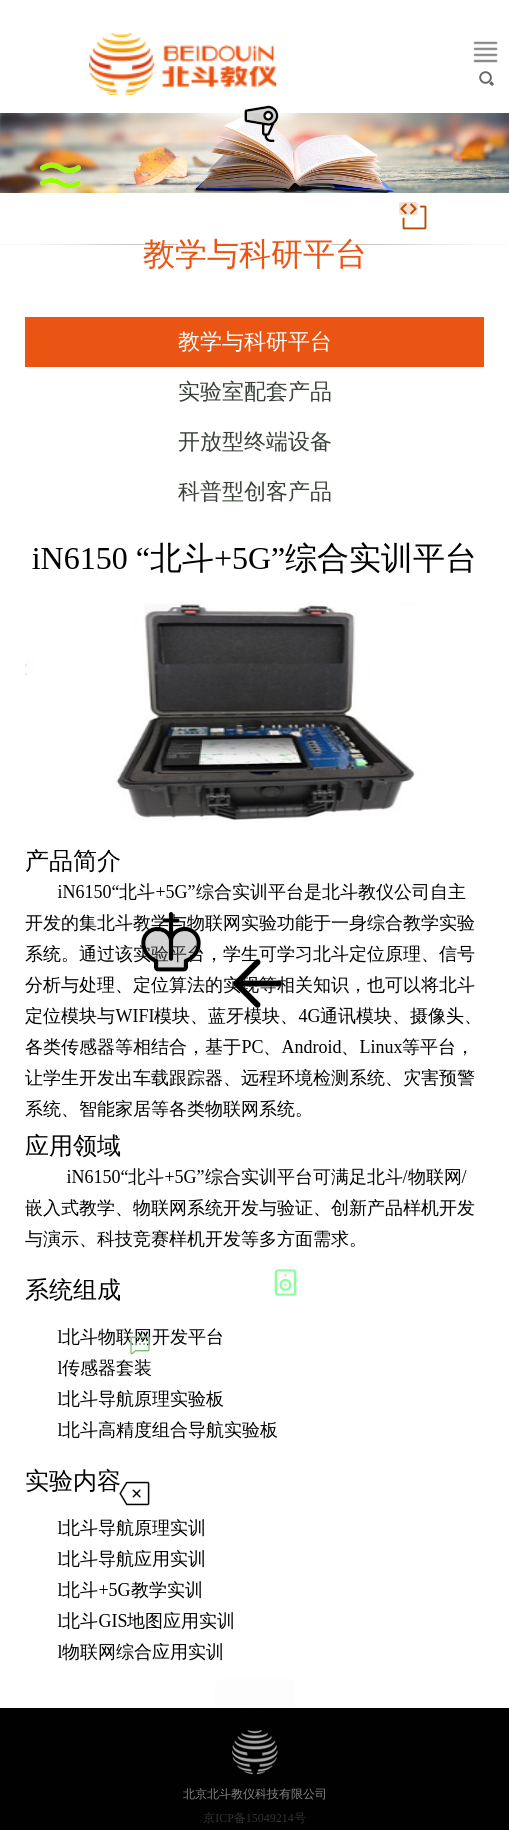 The height and width of the screenshot is (1830, 509). Describe the element at coordinates (60, 175) in the screenshot. I see `indicates approximate or estimated value` at that location.